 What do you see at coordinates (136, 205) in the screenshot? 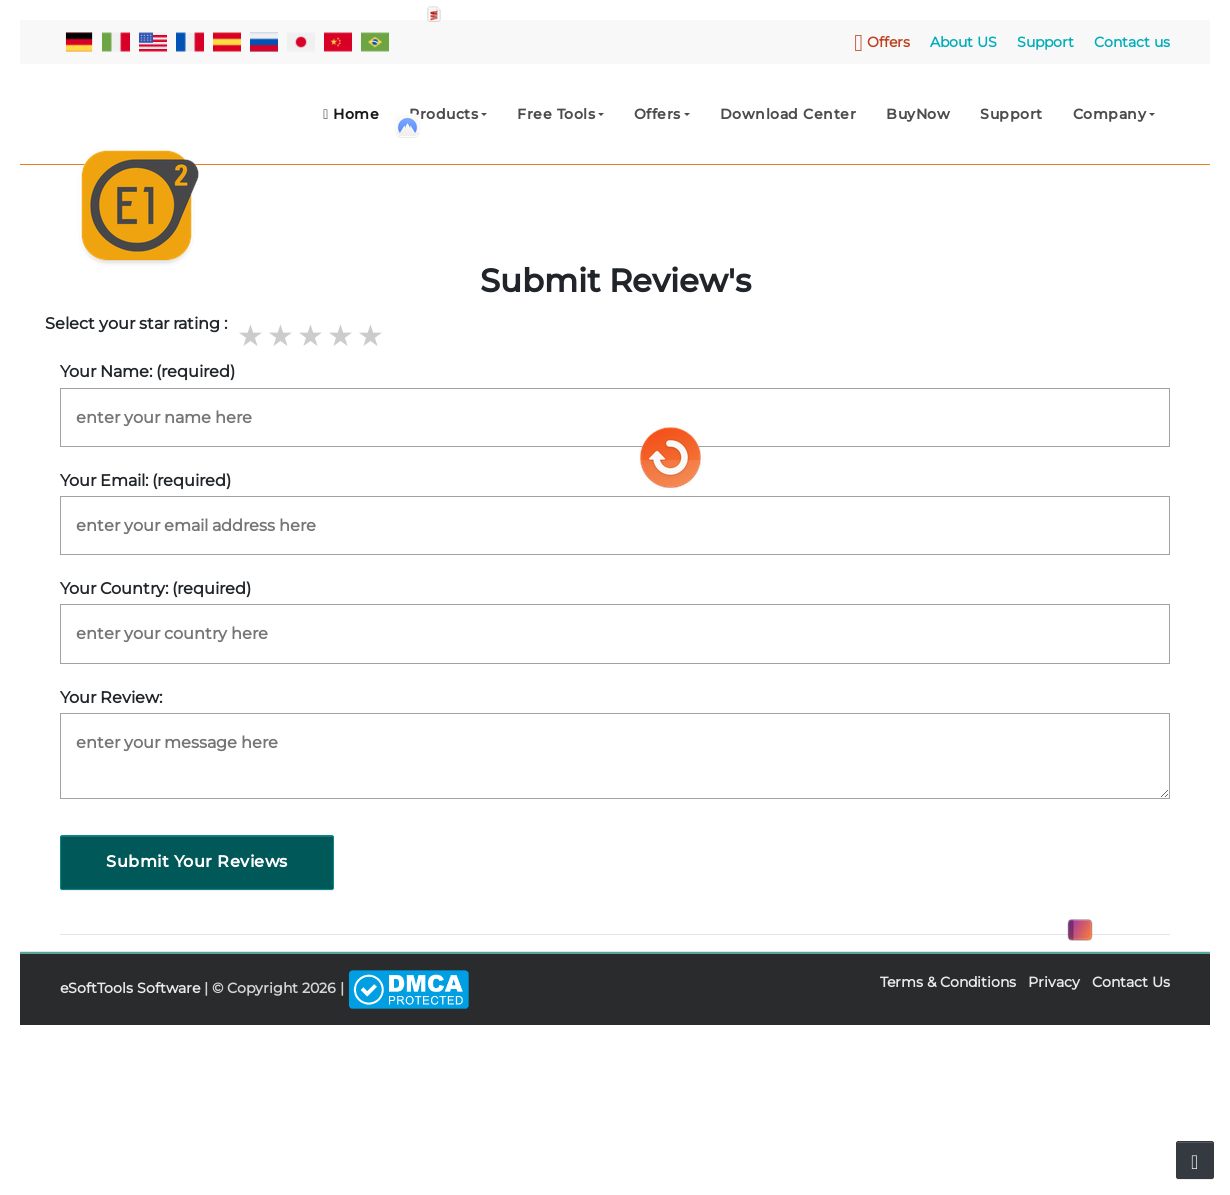
I see `launch Half-Life 2: Episode One` at bounding box center [136, 205].